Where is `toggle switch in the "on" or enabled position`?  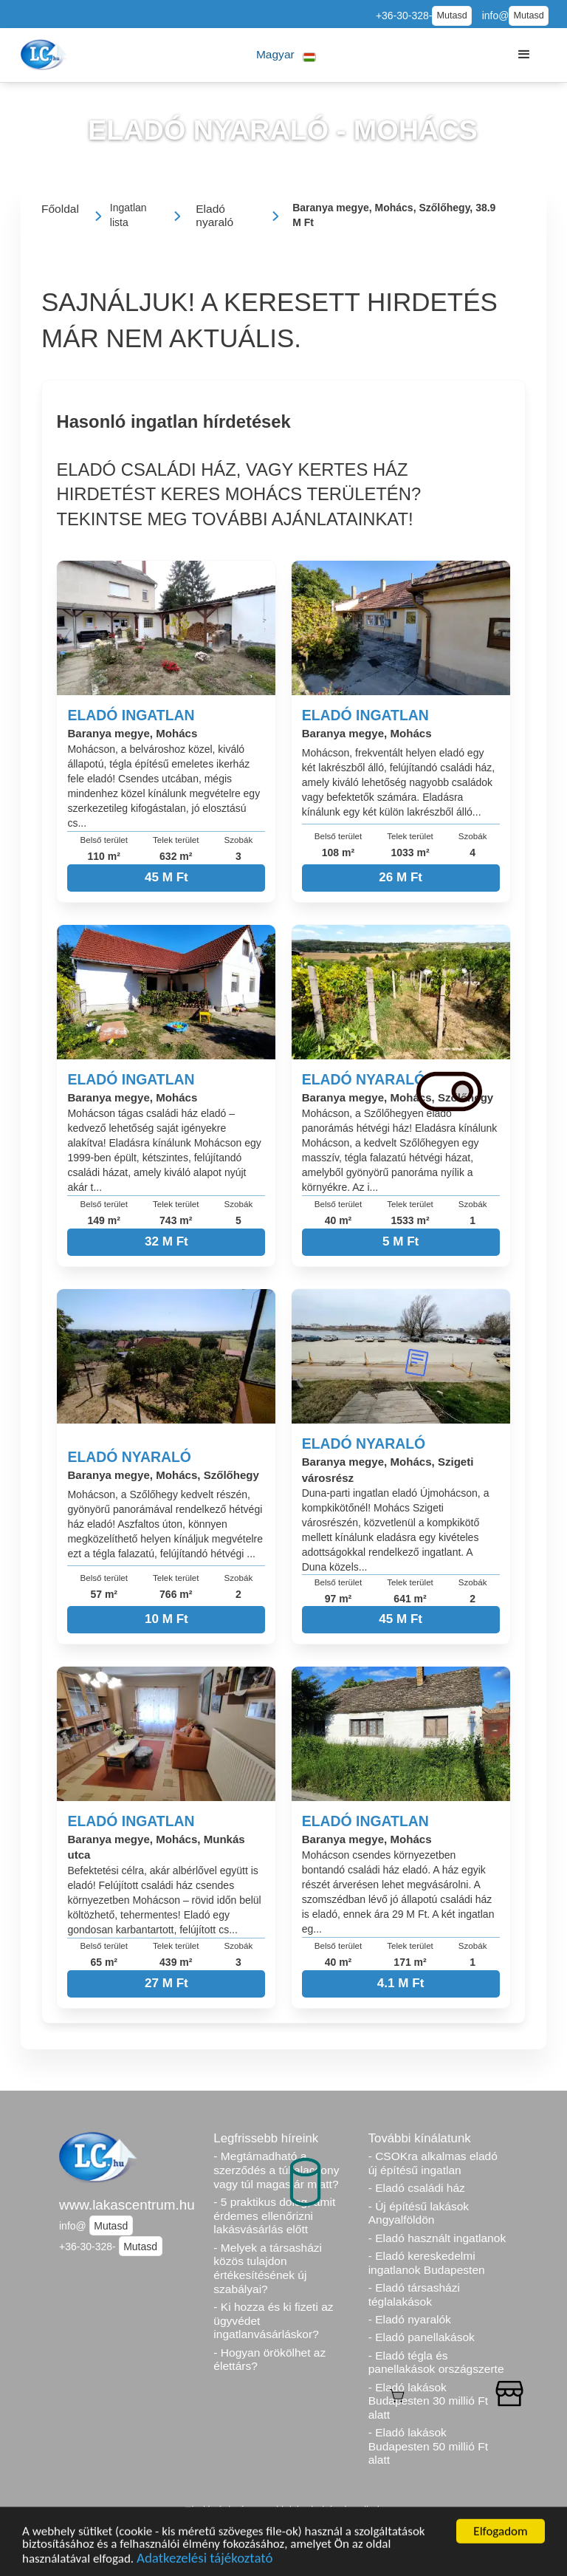 toggle switch in the "on" or enabled position is located at coordinates (449, 1091).